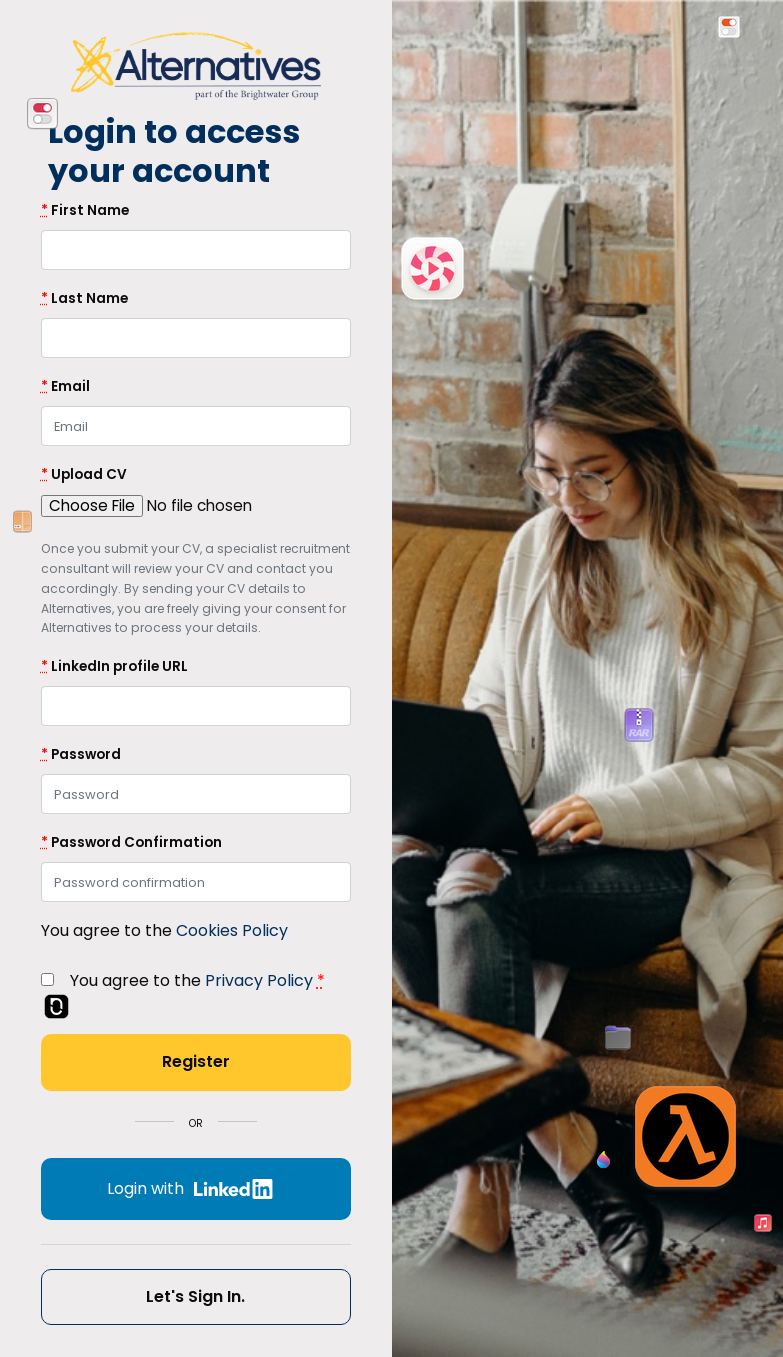  Describe the element at coordinates (432, 268) in the screenshot. I see `open lollypop music player` at that location.